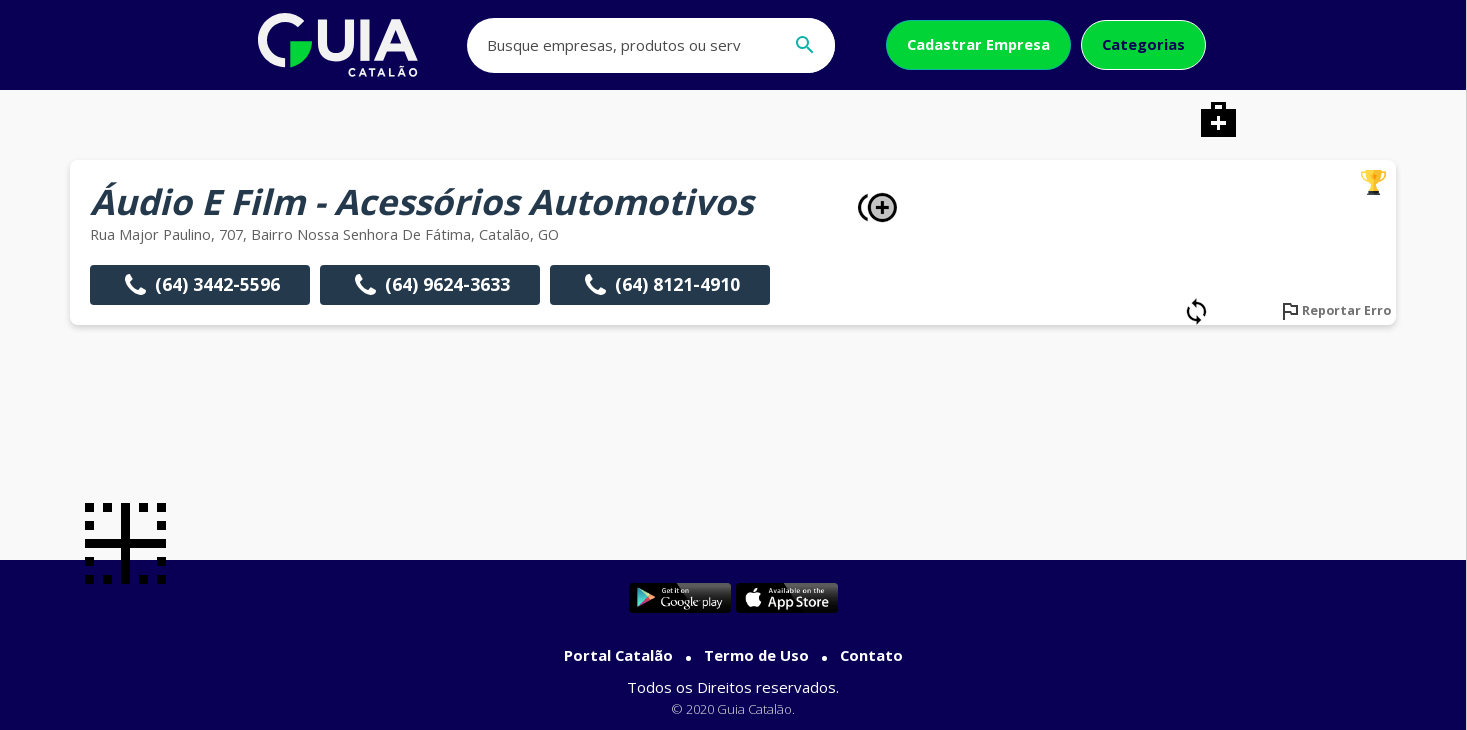  What do you see at coordinates (125, 543) in the screenshot?
I see `apply inner borders to selected cells` at bounding box center [125, 543].